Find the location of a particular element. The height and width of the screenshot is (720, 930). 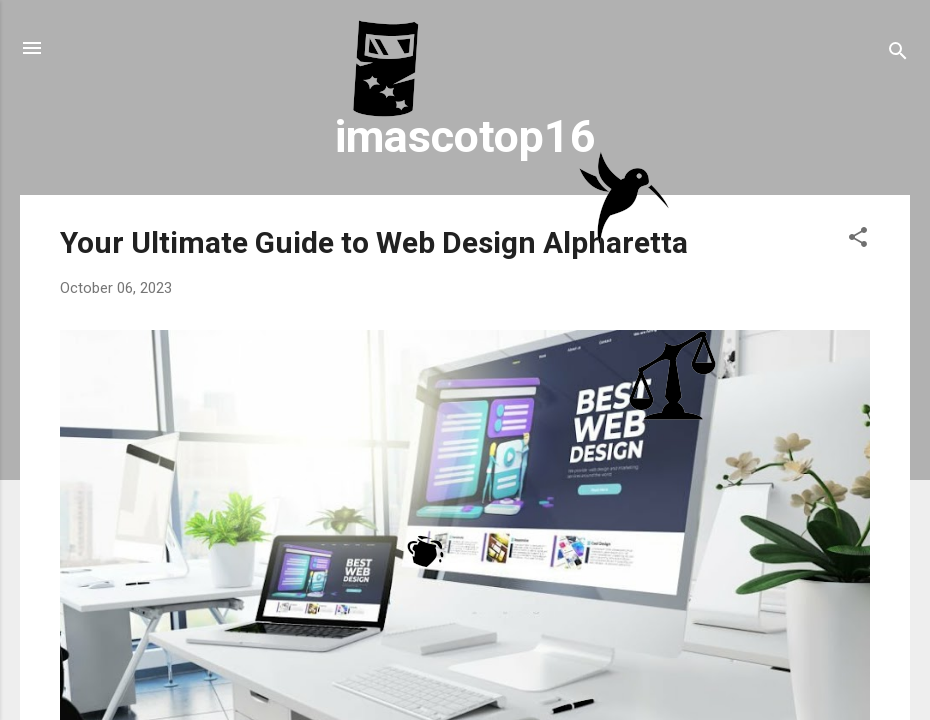

indicates watering or irrigation action is located at coordinates (425, 551).